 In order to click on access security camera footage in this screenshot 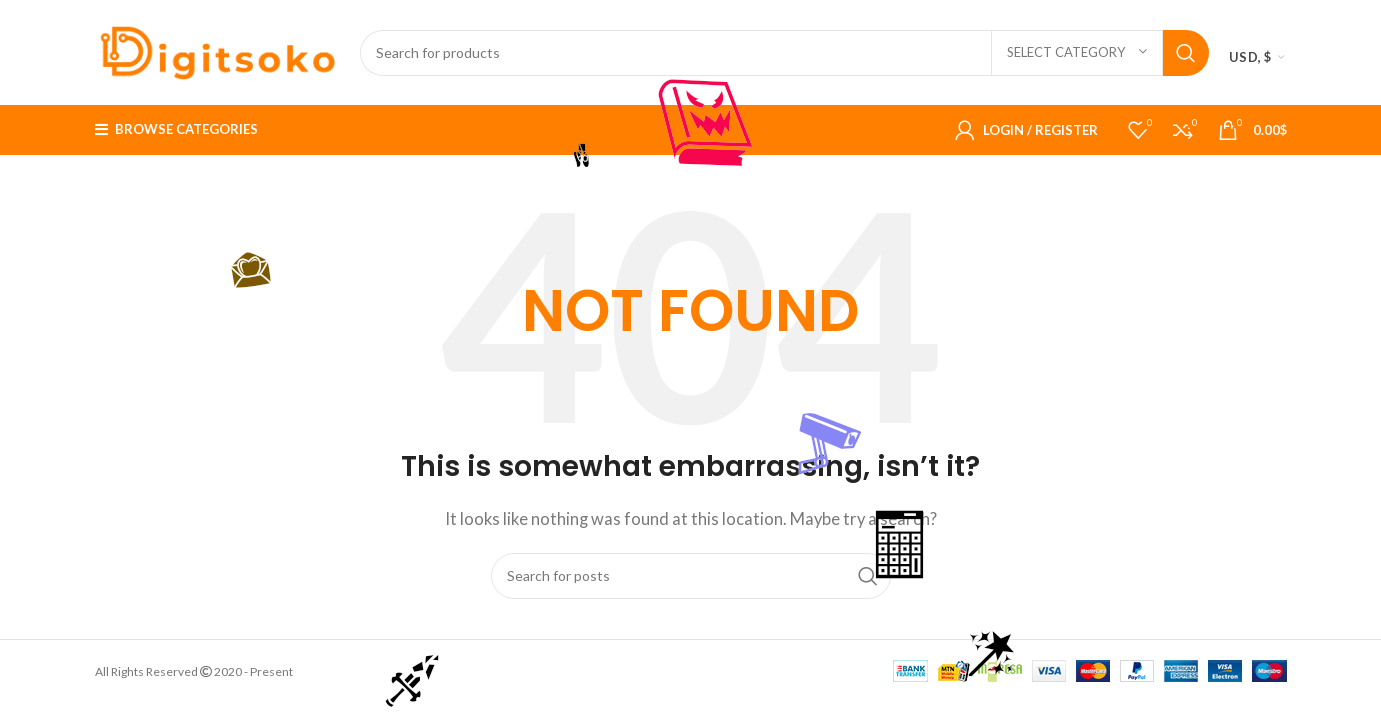, I will do `click(829, 443)`.